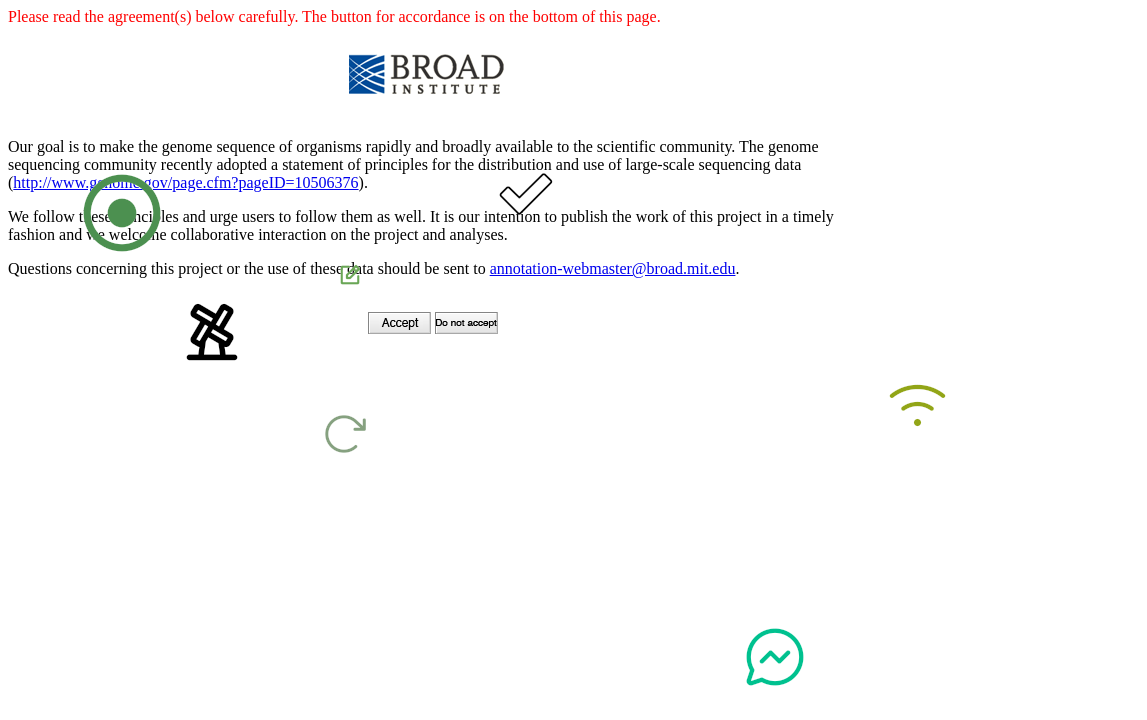 This screenshot has width=1147, height=720. Describe the element at coordinates (212, 333) in the screenshot. I see `access wind energy or renewable power settings` at that location.